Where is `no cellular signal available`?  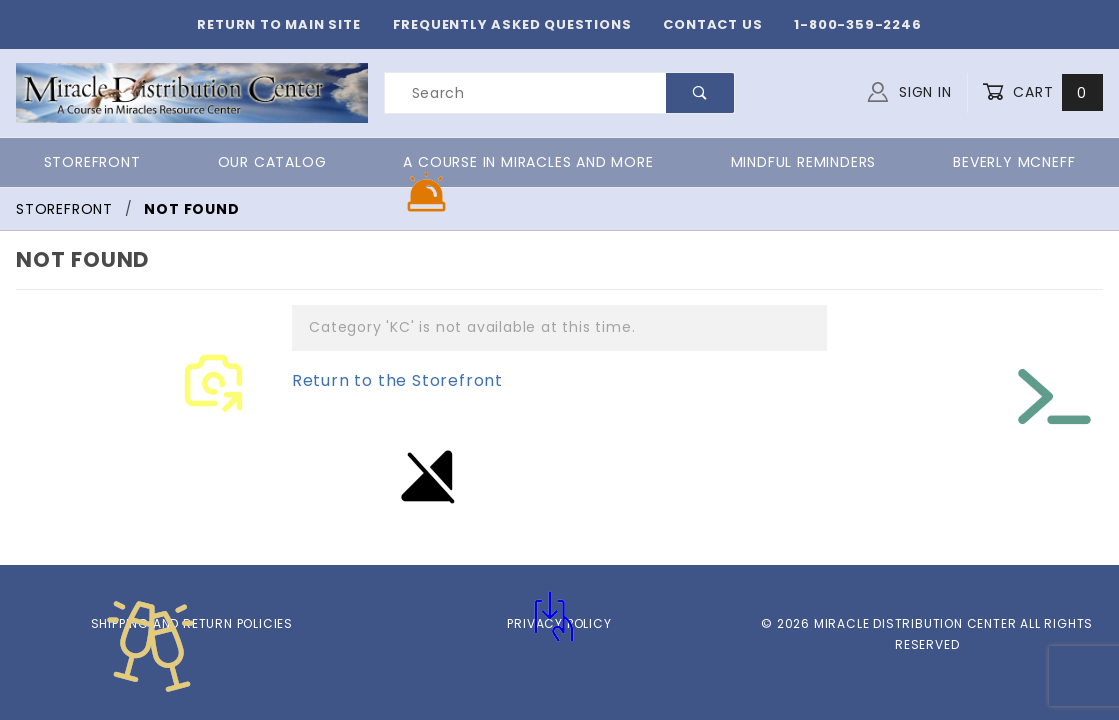 no cellular signal available is located at coordinates (431, 478).